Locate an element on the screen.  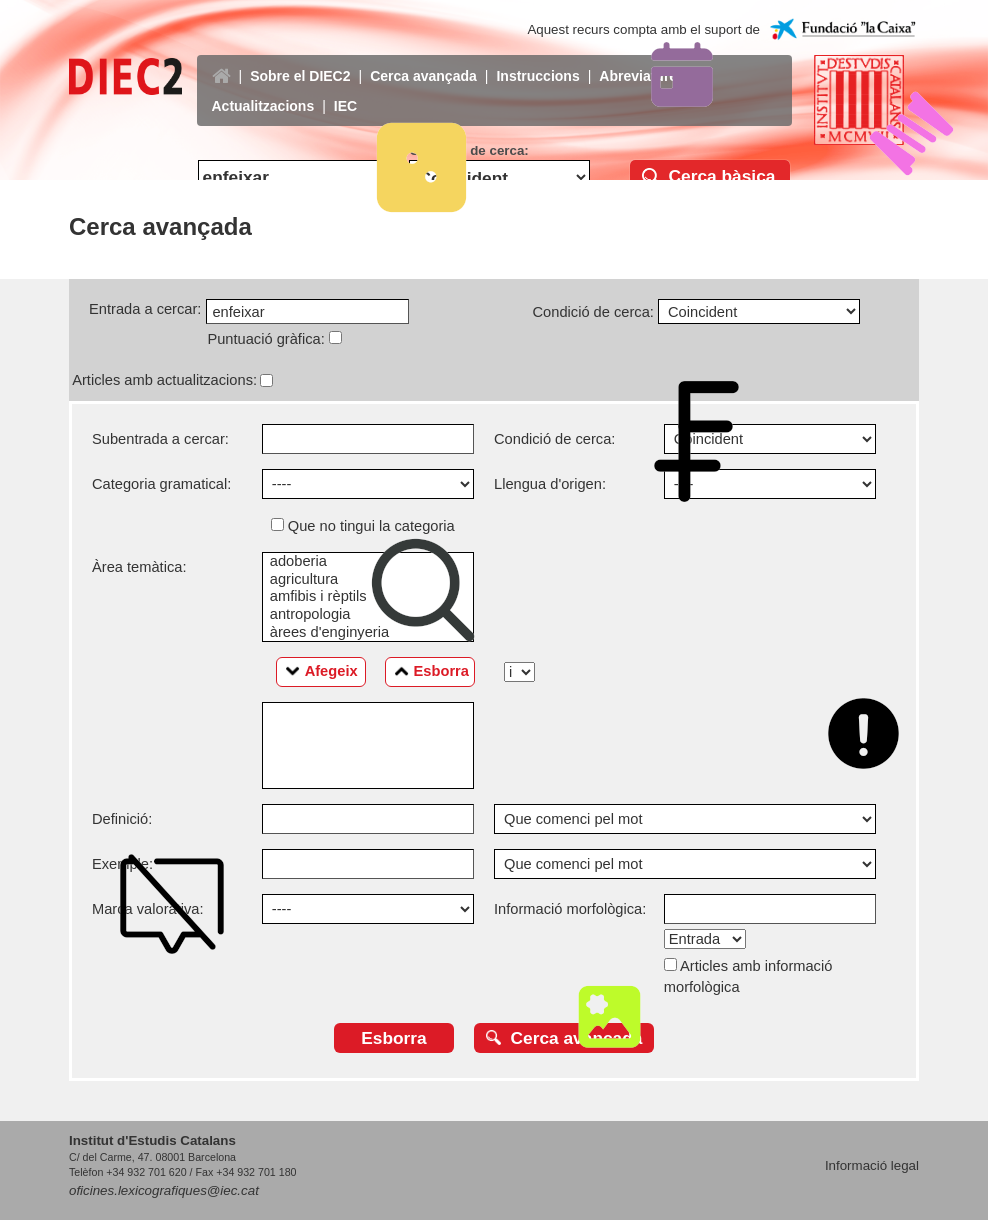
access a media channel for sharing images and videos is located at coordinates (609, 1016).